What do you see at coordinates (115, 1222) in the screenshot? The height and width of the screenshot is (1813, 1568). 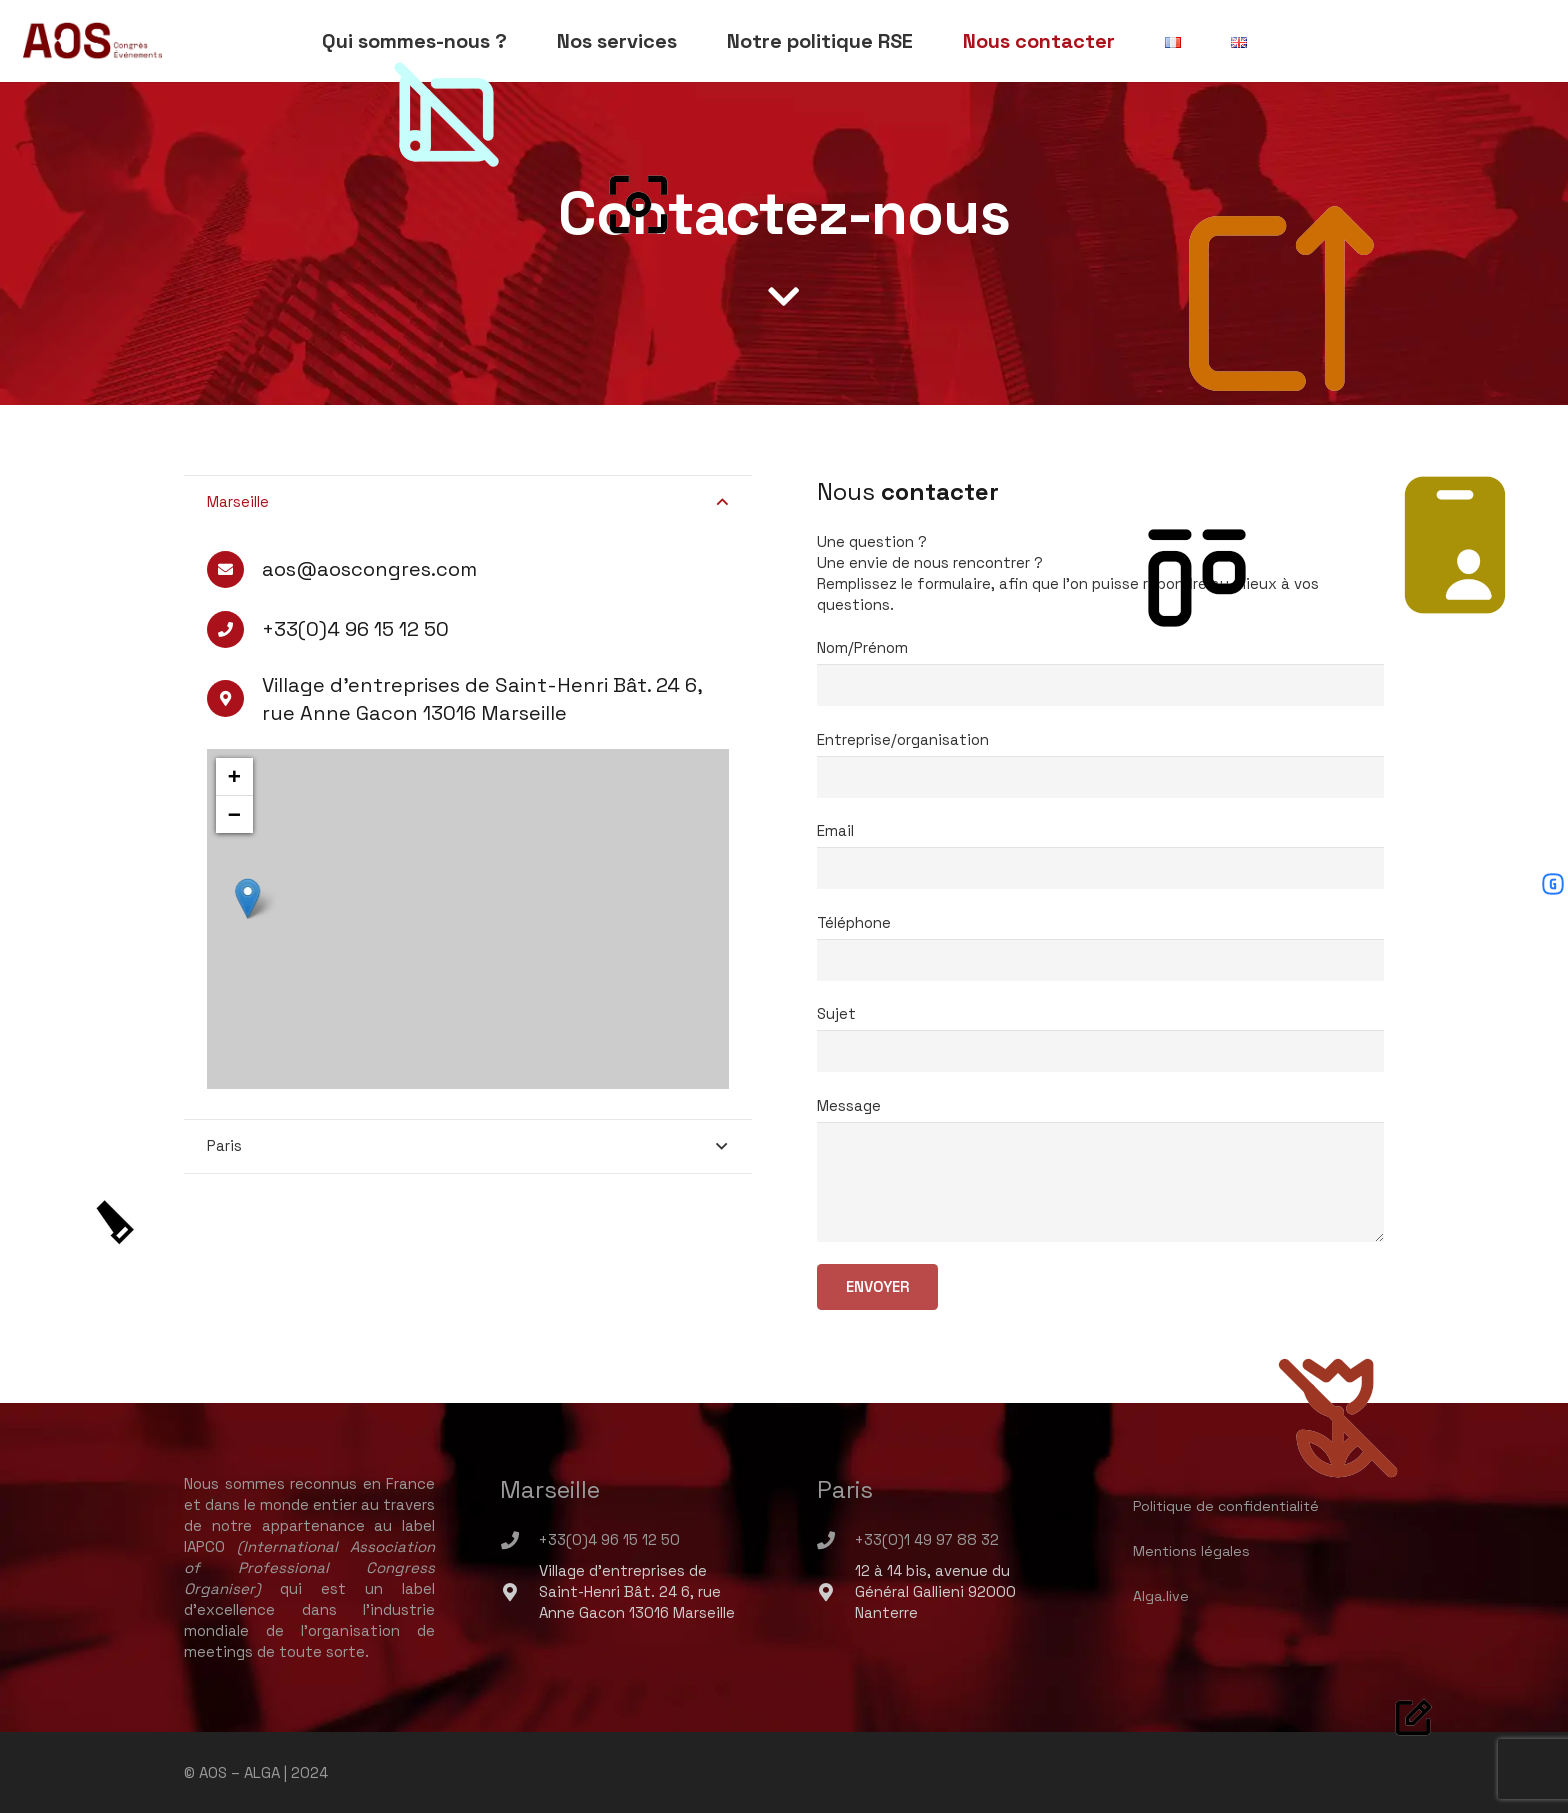 I see `find carpentry or woodworking services` at bounding box center [115, 1222].